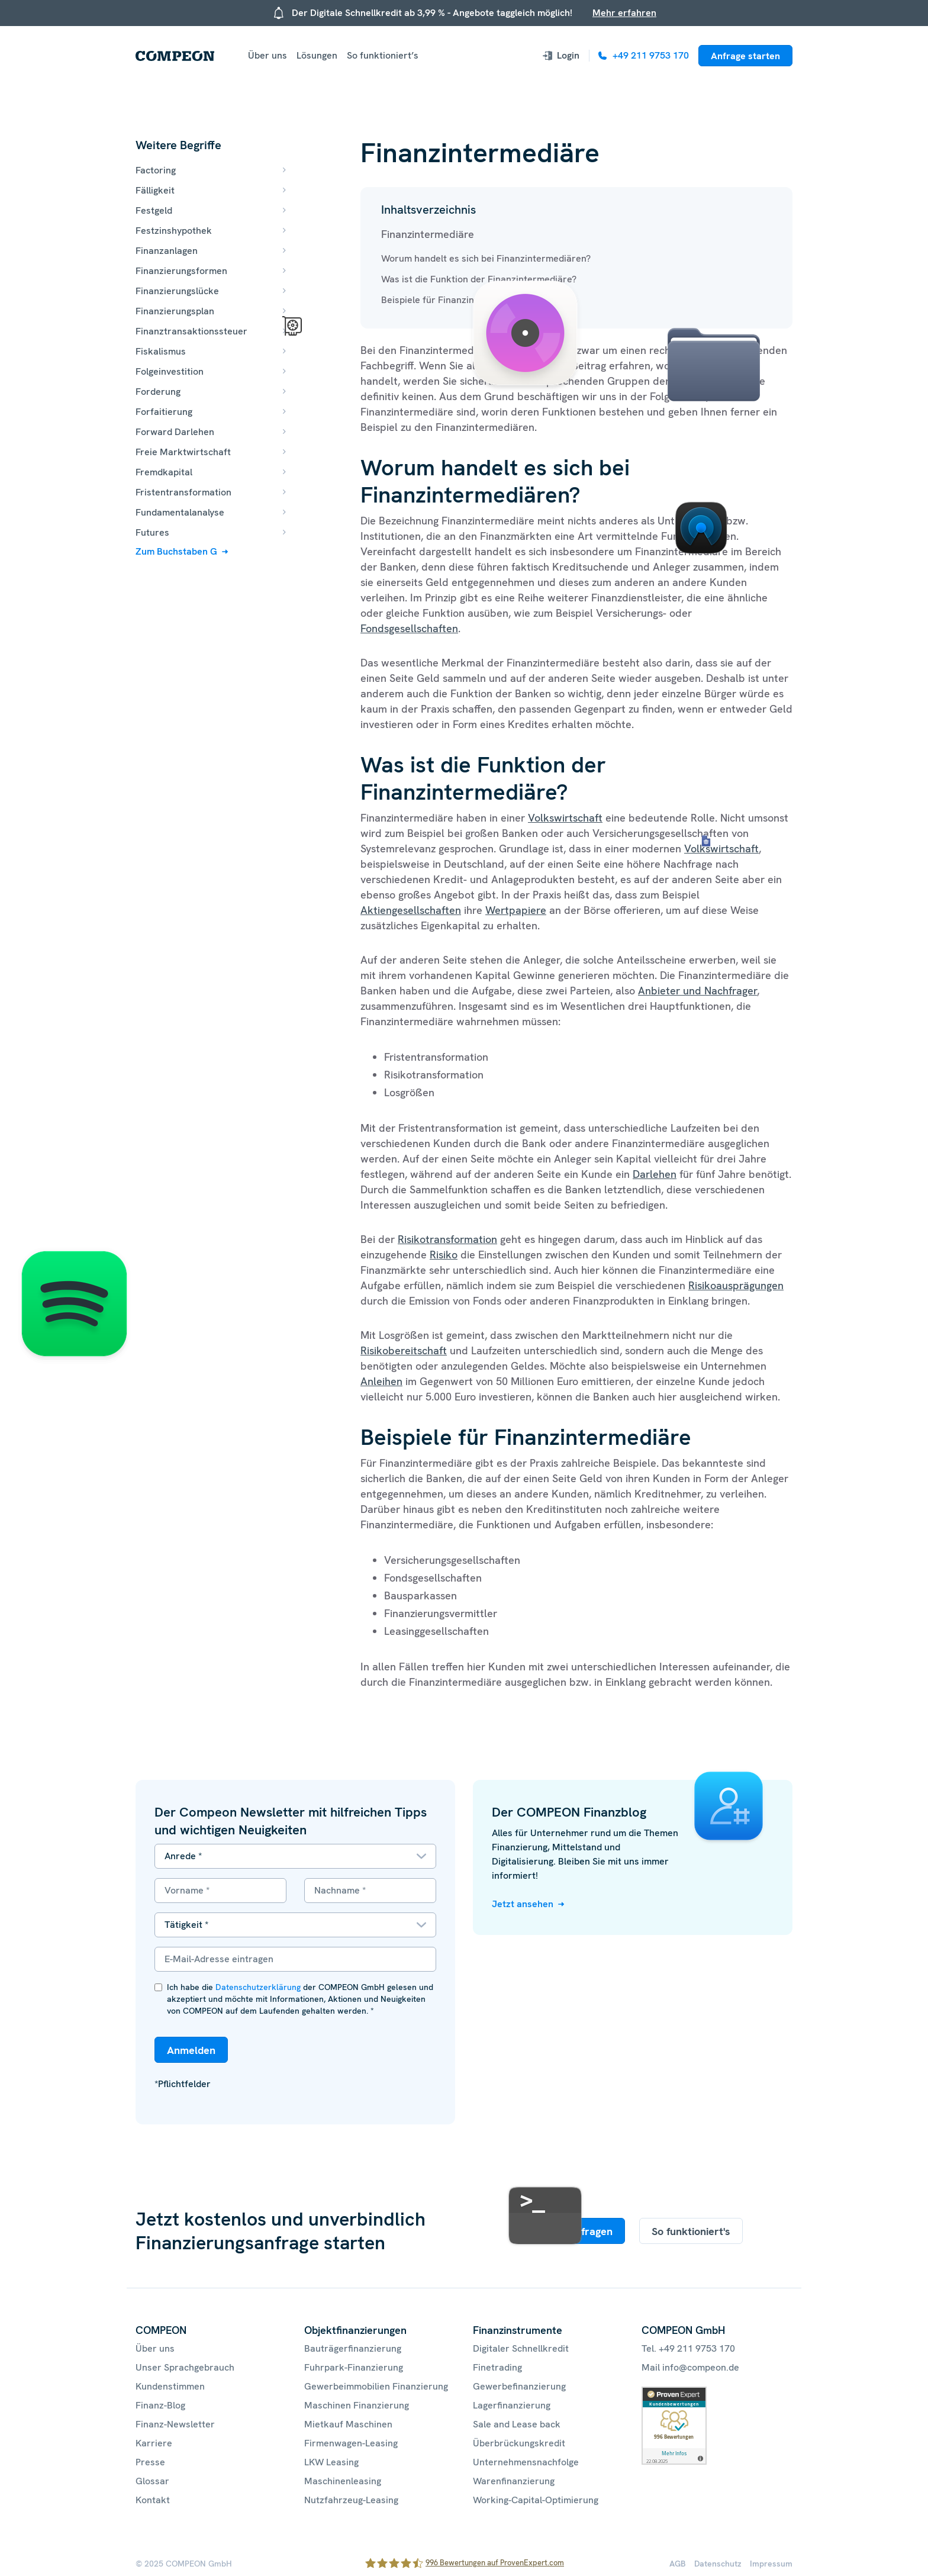  What do you see at coordinates (74, 1303) in the screenshot?
I see `open Spotify music streaming app` at bounding box center [74, 1303].